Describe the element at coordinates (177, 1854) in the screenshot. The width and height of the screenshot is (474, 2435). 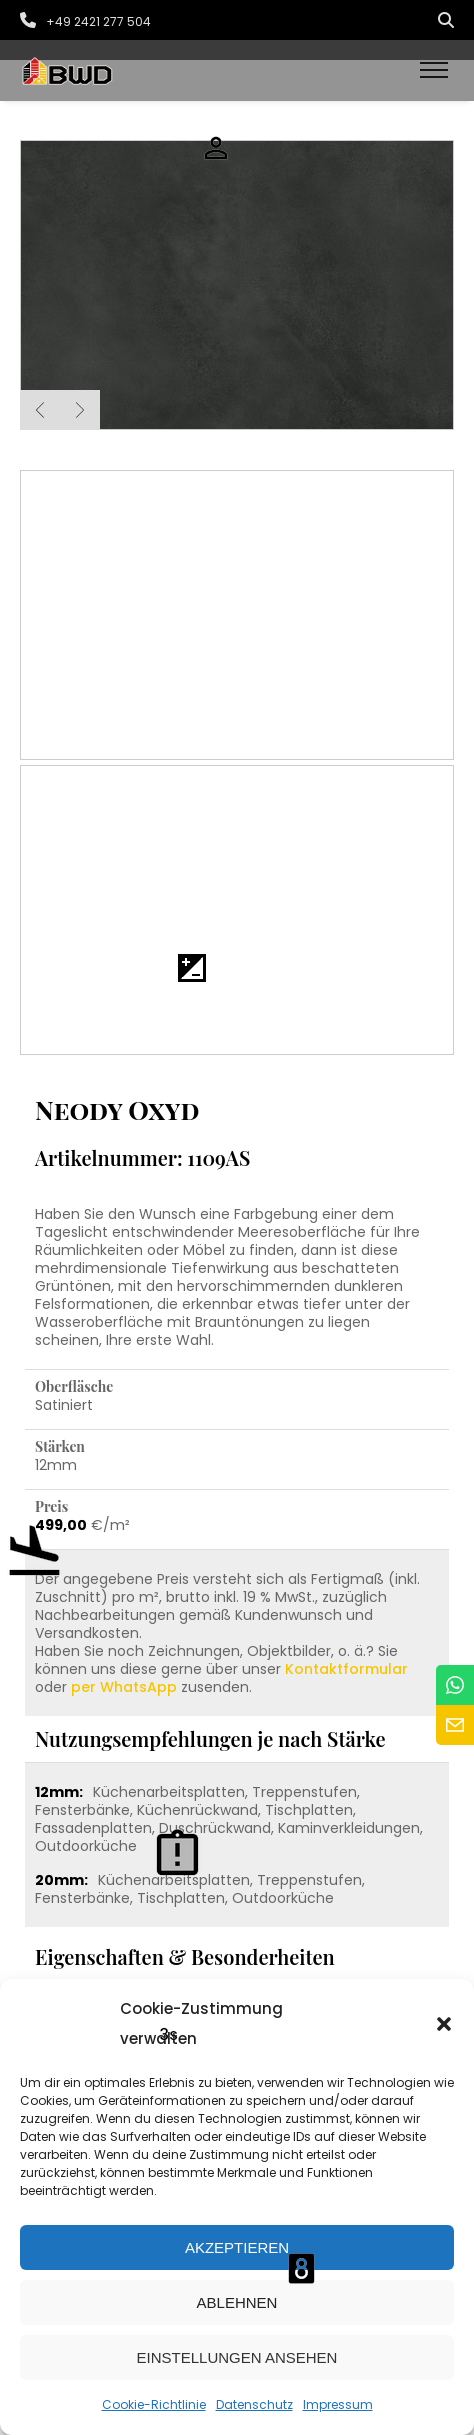
I see `indicates an overdue or late assignment` at that location.